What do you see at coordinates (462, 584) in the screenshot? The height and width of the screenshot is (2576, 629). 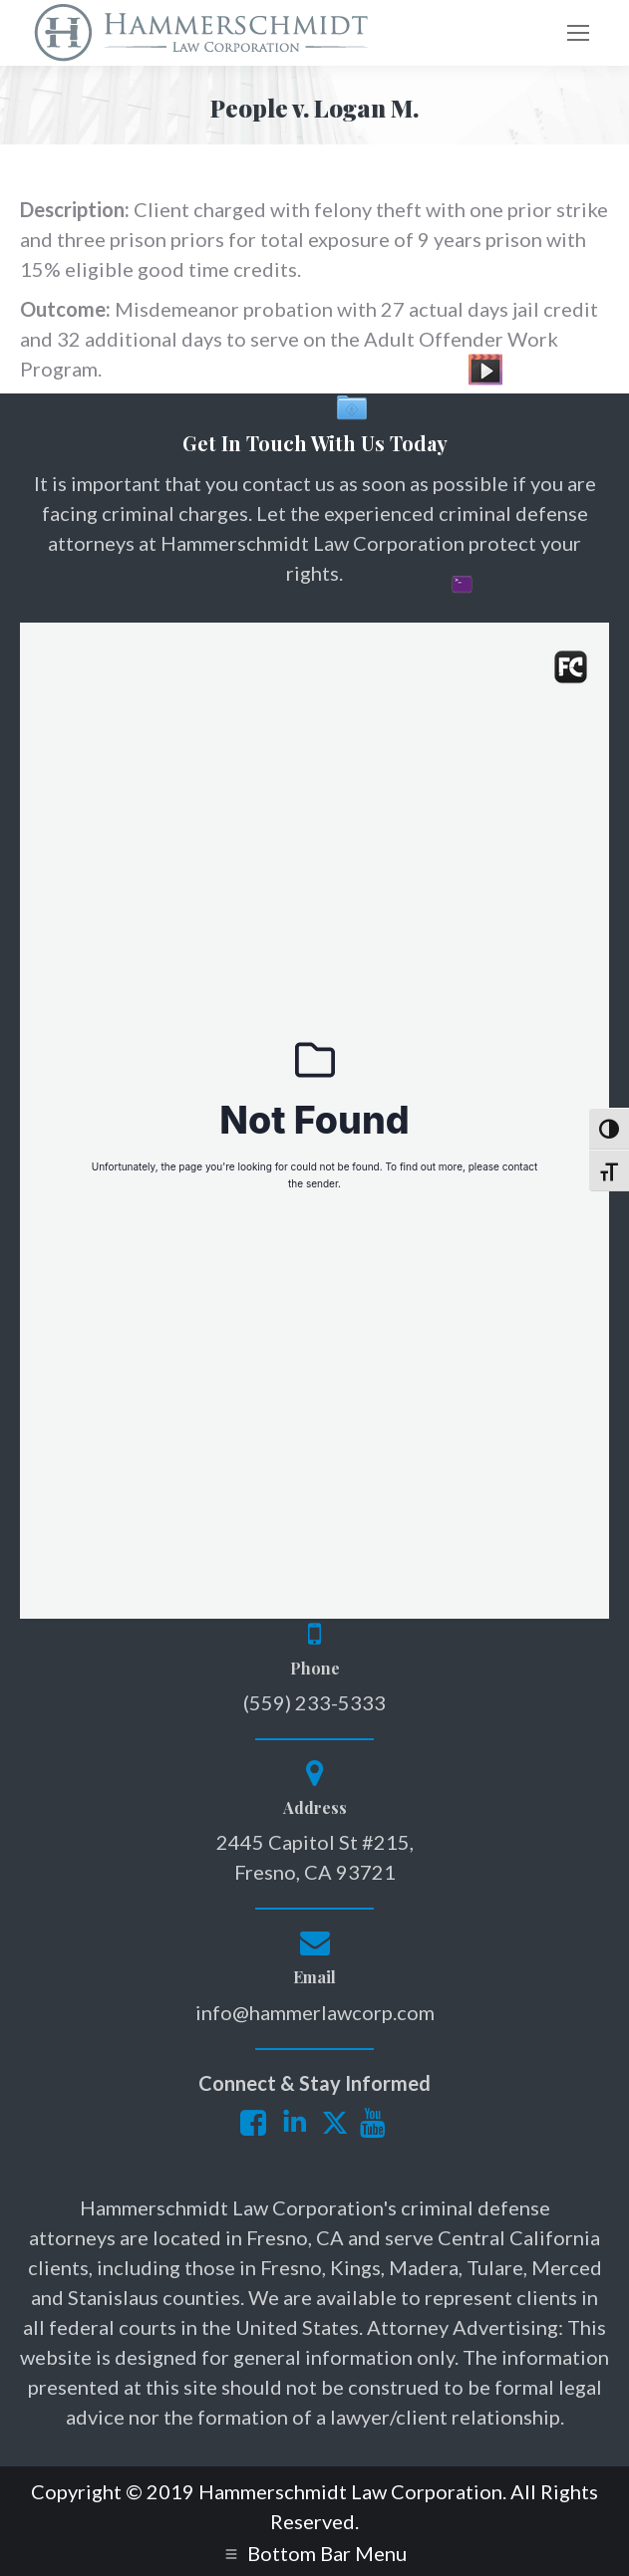 I see `open terminal with root/administrator privileges` at bounding box center [462, 584].